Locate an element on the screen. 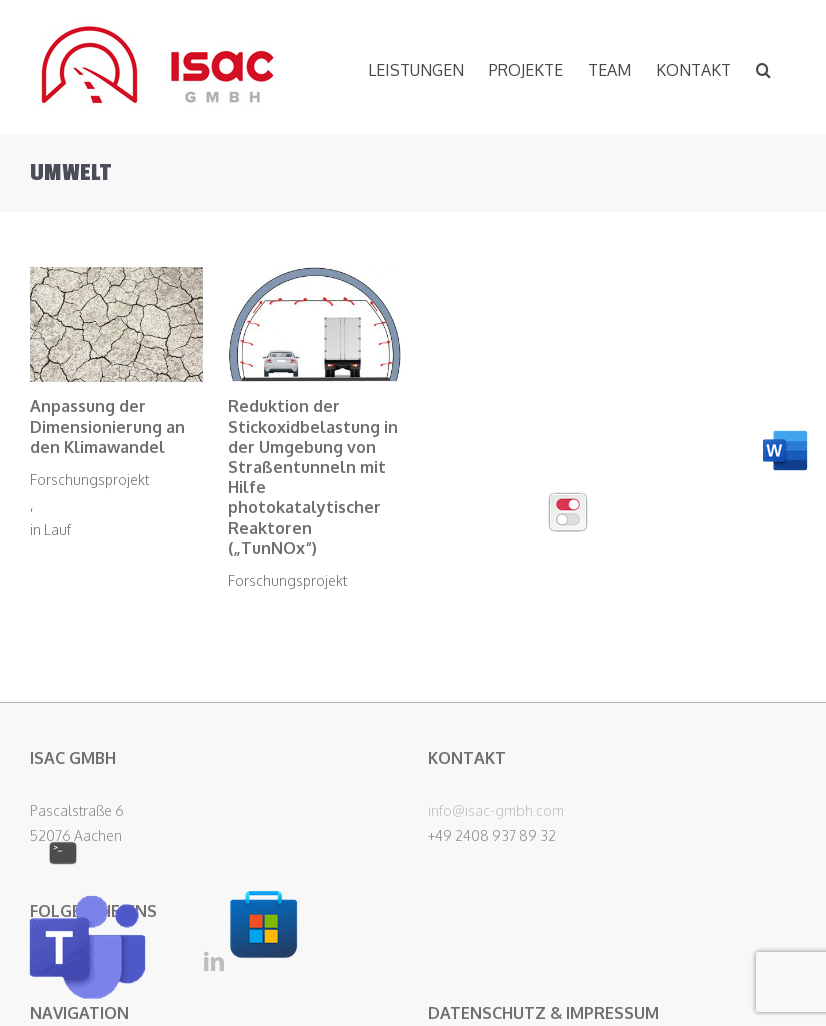 The width and height of the screenshot is (826, 1026). open the Microsoft Store app is located at coordinates (263, 925).